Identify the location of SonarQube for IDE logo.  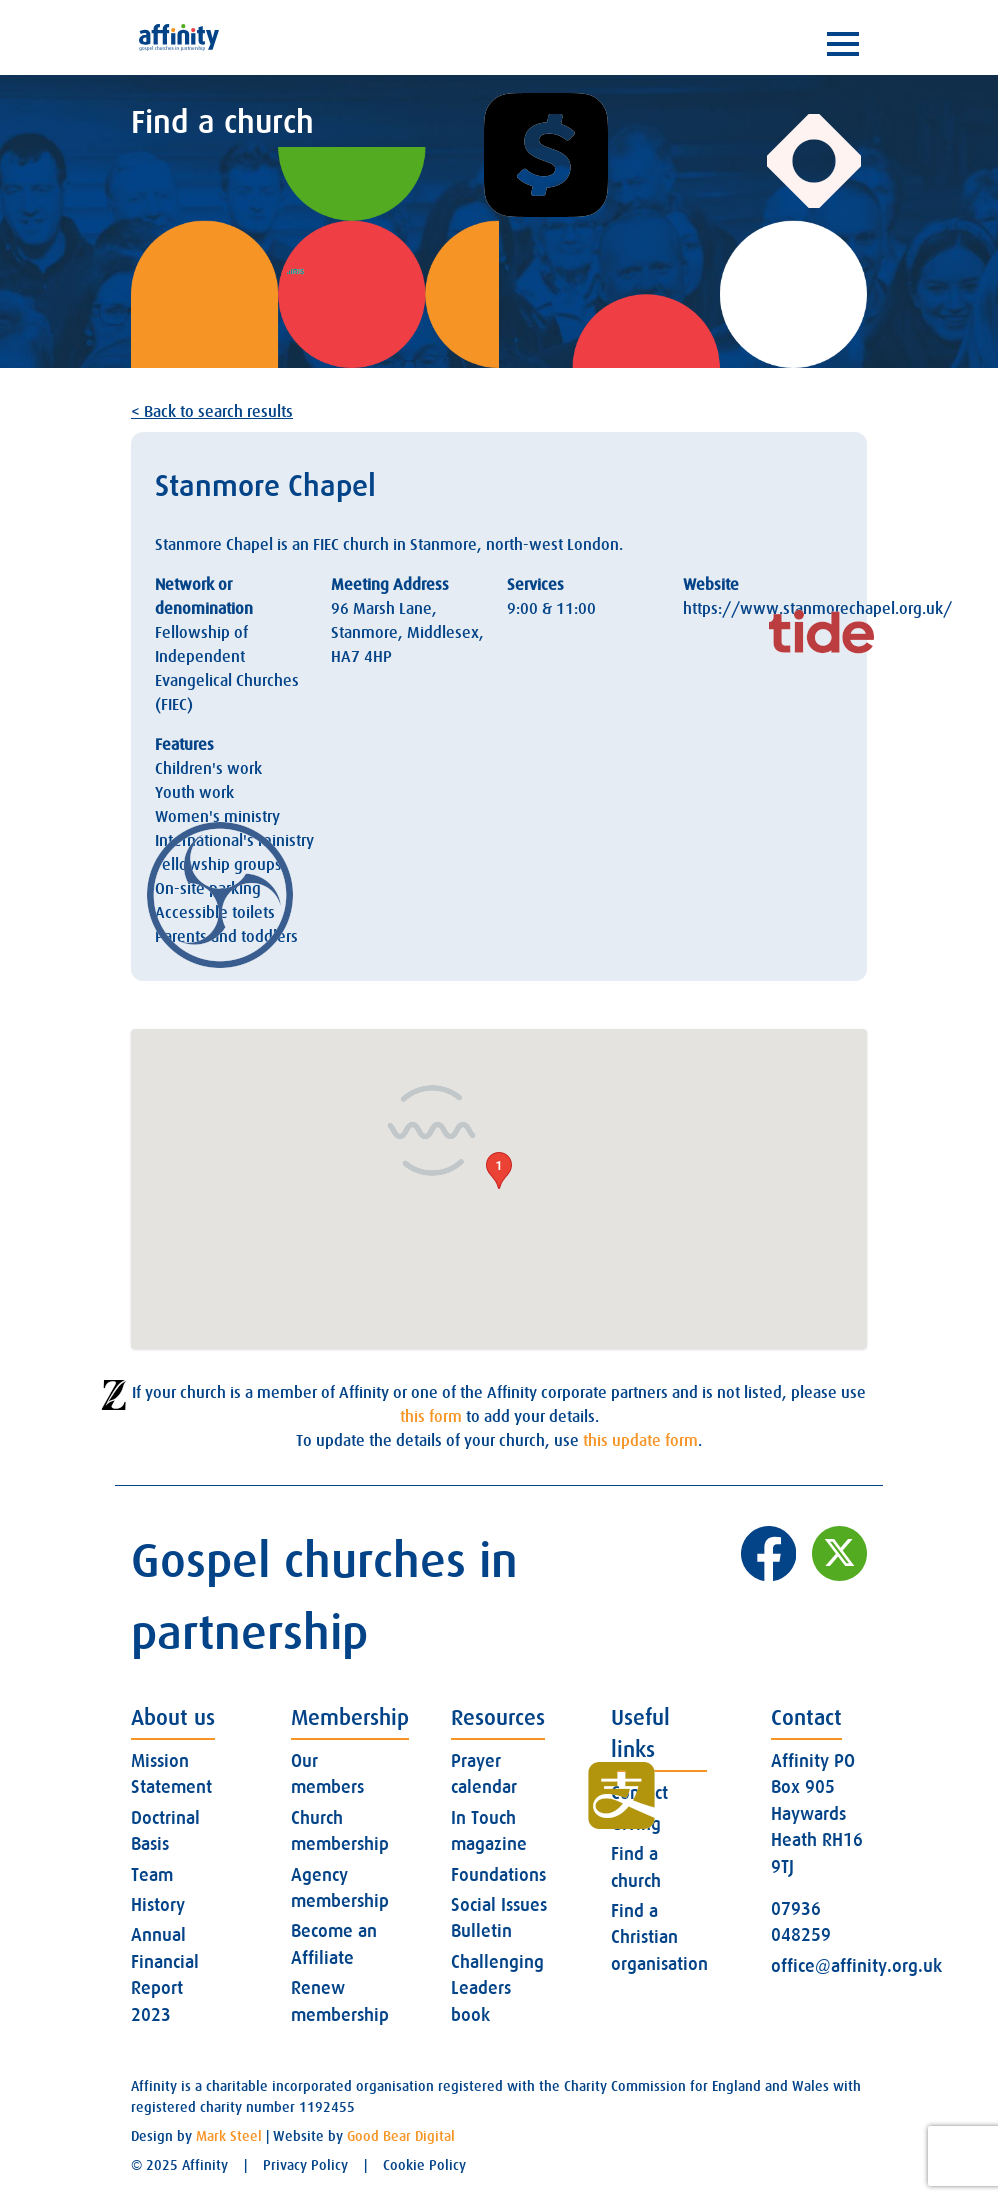
(431, 1130).